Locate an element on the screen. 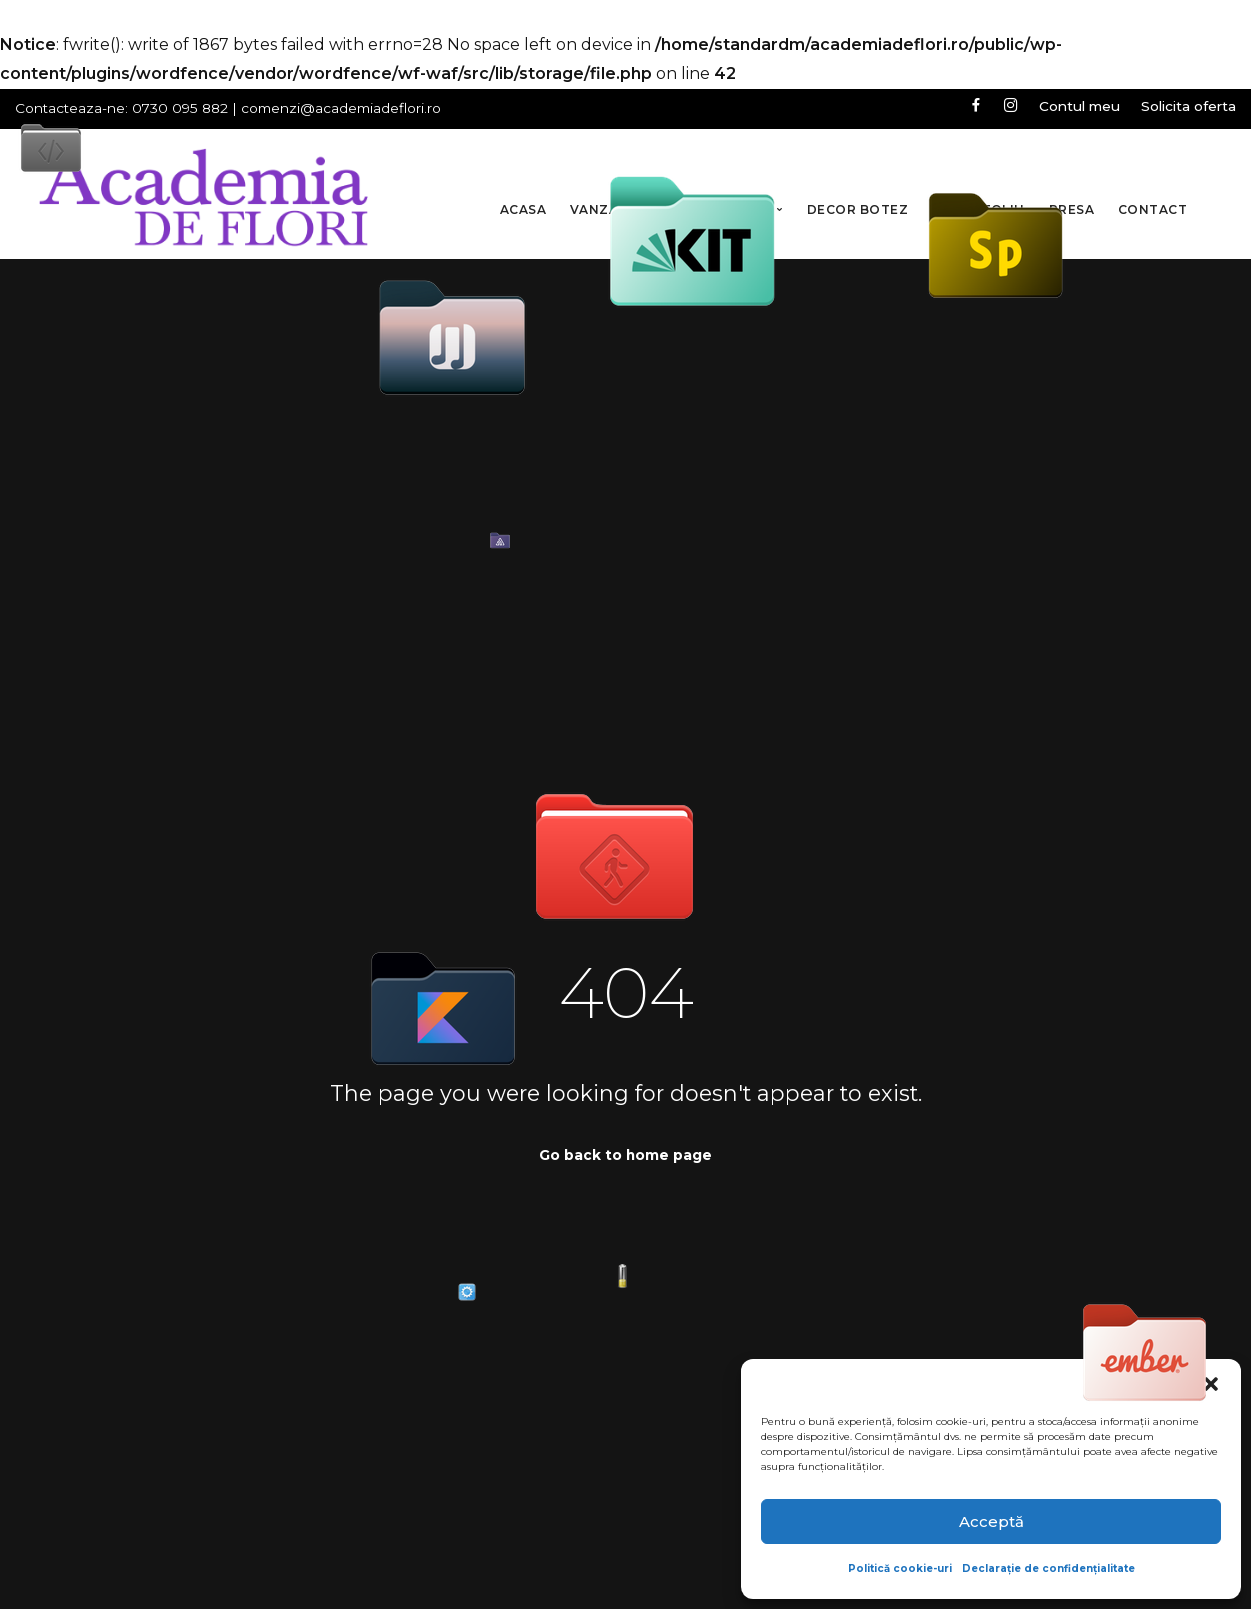 This screenshot has height=1609, width=1251. windows executable file (.exe) is located at coordinates (467, 1292).